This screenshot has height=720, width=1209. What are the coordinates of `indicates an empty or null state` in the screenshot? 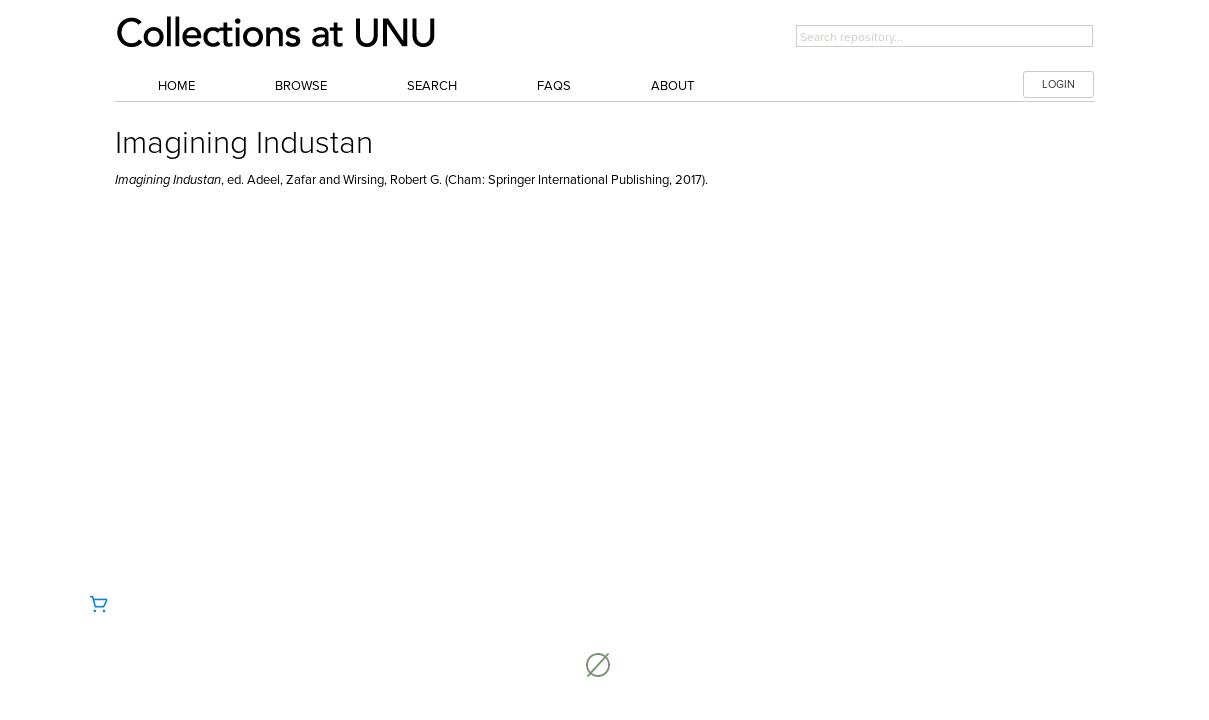 It's located at (598, 665).